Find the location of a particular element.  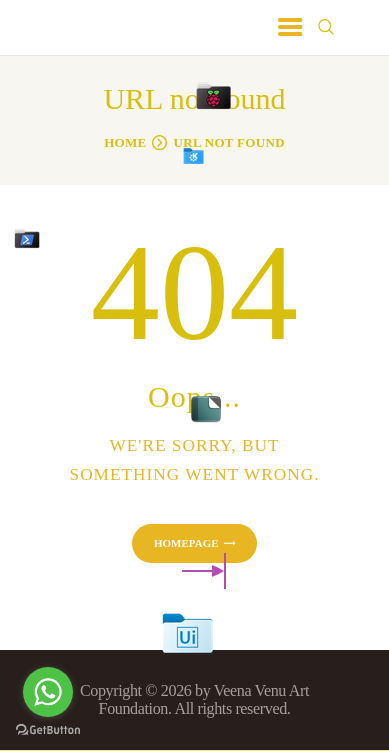

folder containing Raspberry Pi project files is located at coordinates (213, 96).